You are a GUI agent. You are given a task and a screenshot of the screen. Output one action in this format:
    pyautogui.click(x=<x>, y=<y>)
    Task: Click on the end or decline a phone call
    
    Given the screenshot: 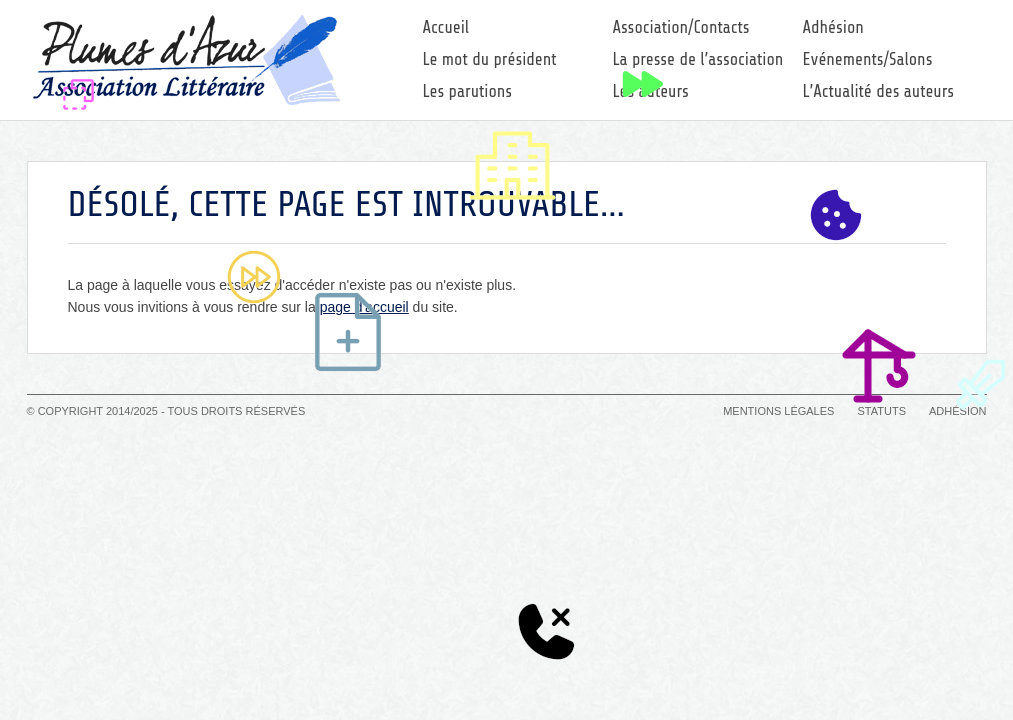 What is the action you would take?
    pyautogui.click(x=547, y=630)
    